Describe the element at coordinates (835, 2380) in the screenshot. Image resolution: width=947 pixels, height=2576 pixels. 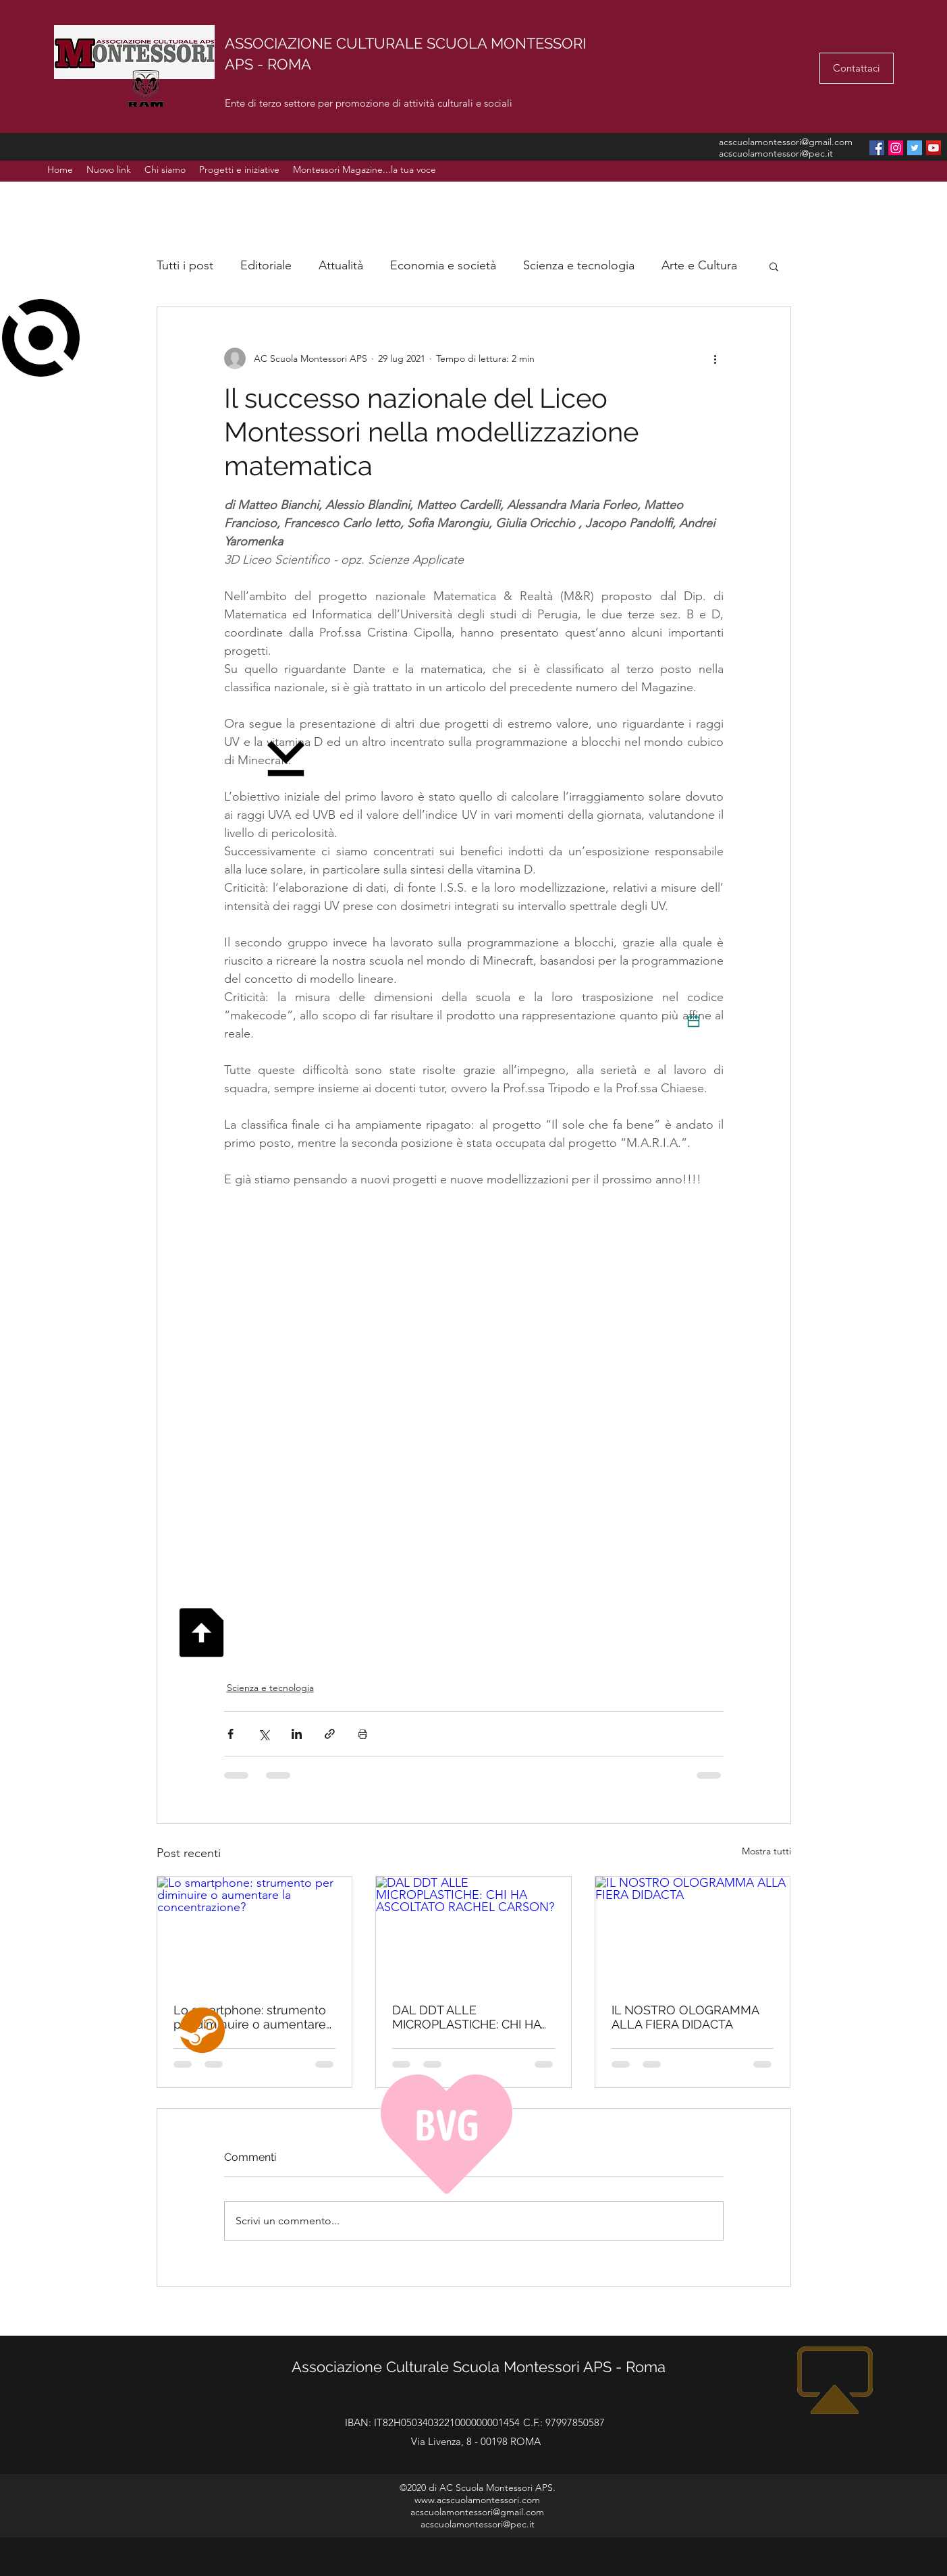
I see `stream video content to an Apple TV or compatible device` at that location.